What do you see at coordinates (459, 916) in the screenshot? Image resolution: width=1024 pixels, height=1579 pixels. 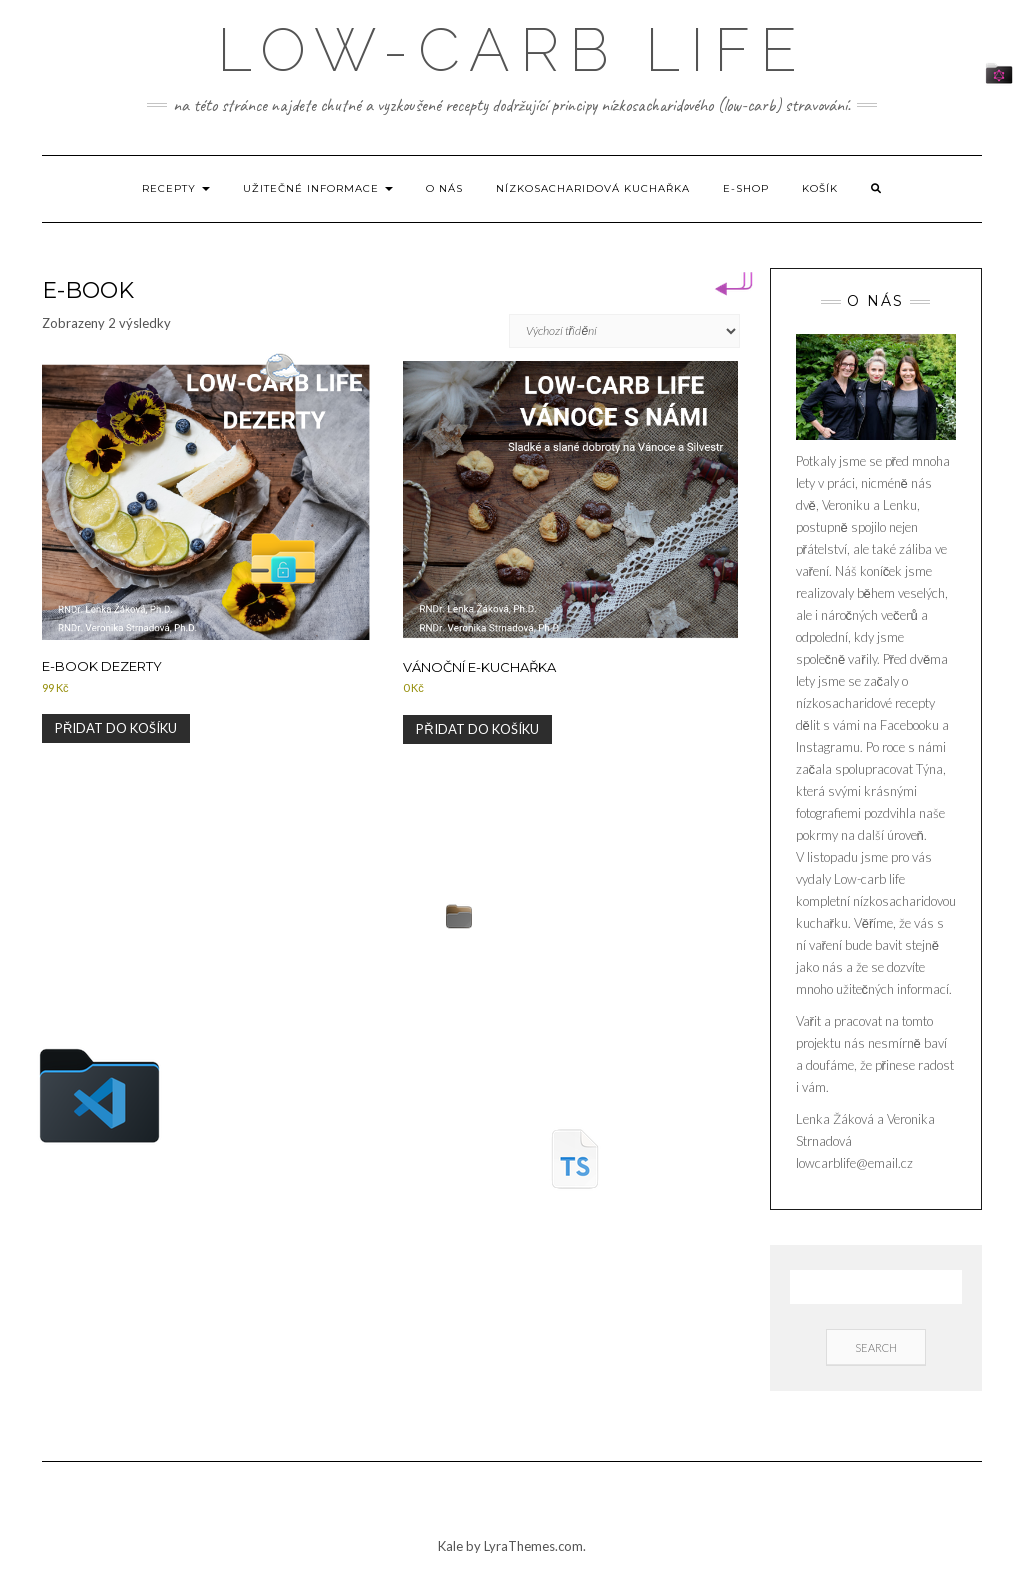 I see `drop files here to move them into this folder` at bounding box center [459, 916].